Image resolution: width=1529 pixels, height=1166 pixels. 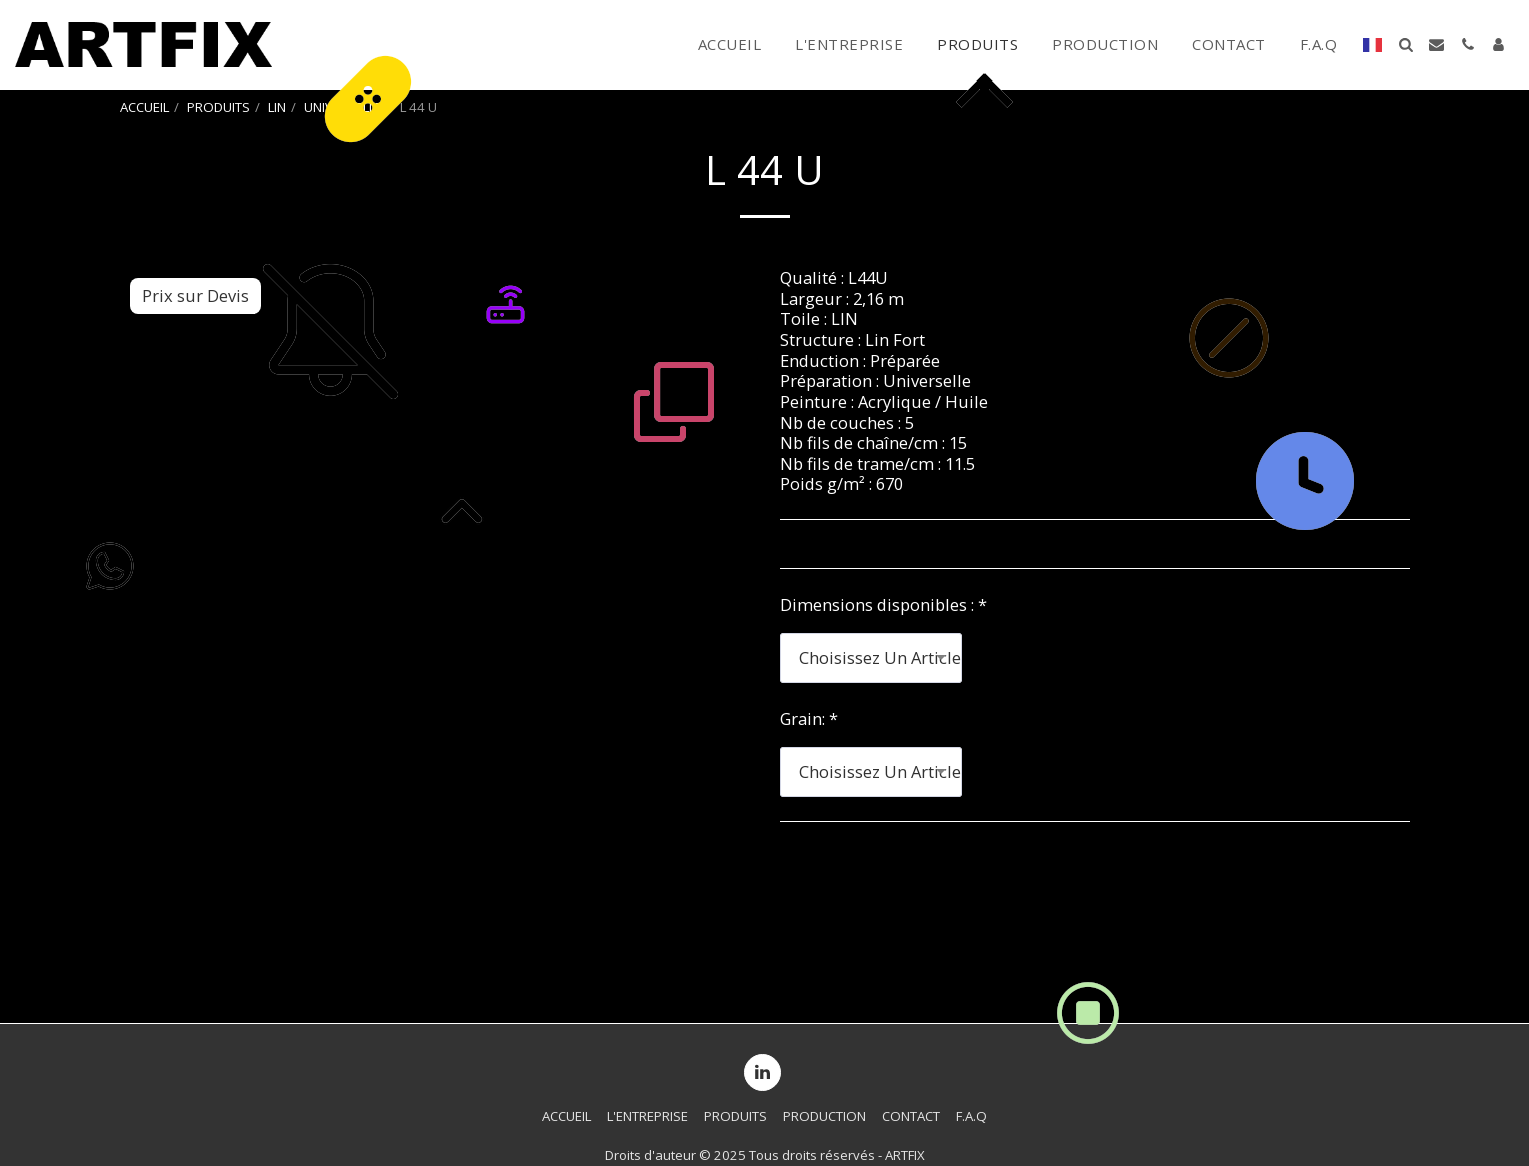 I want to click on access network or router settings, so click(x=505, y=304).